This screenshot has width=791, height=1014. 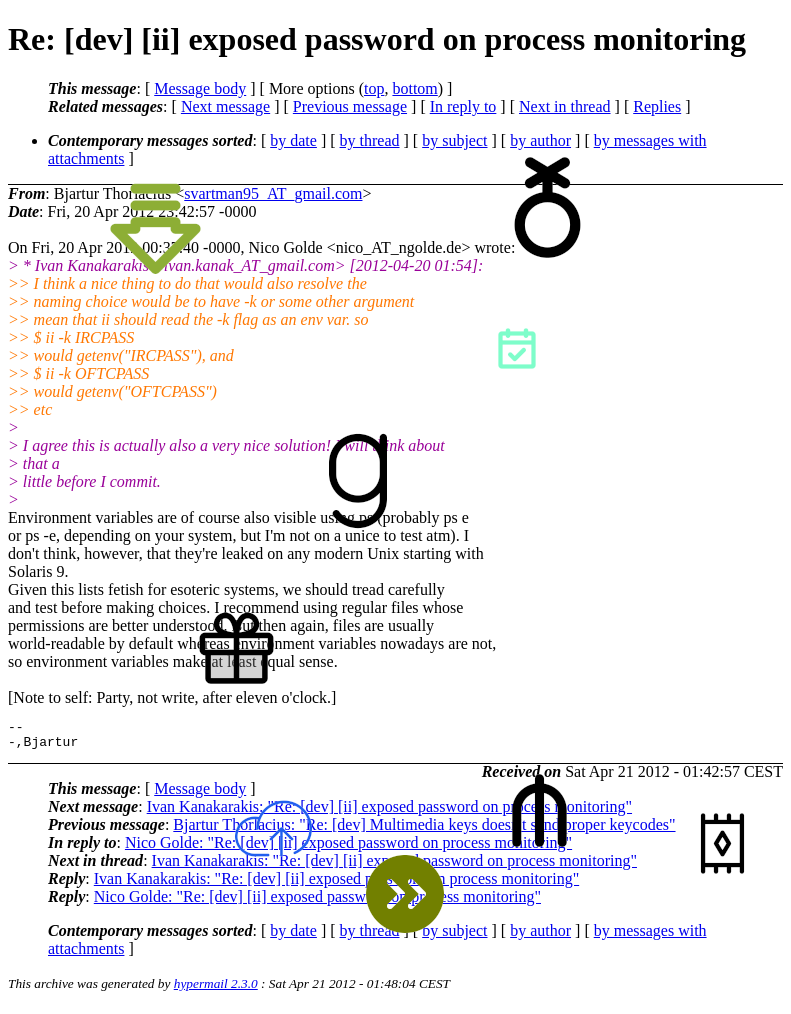 I want to click on open goodreads app or profile, so click(x=358, y=481).